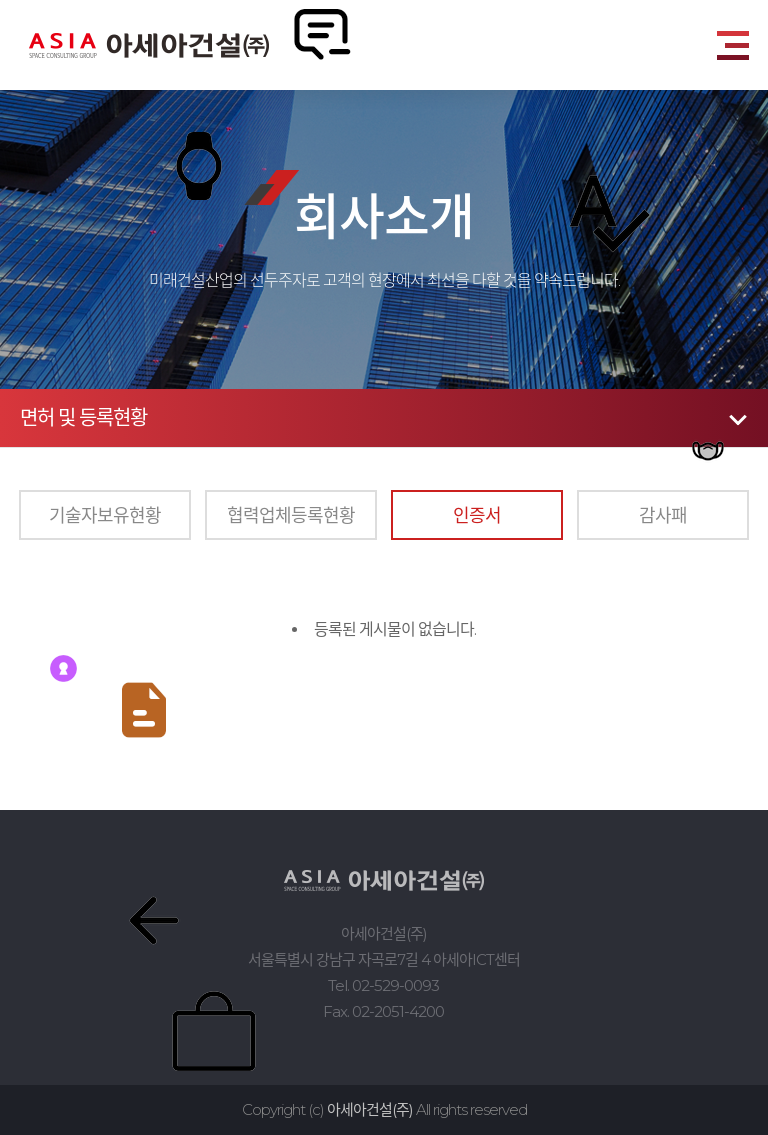  What do you see at coordinates (199, 166) in the screenshot?
I see `access smartwatch settings or pairing` at bounding box center [199, 166].